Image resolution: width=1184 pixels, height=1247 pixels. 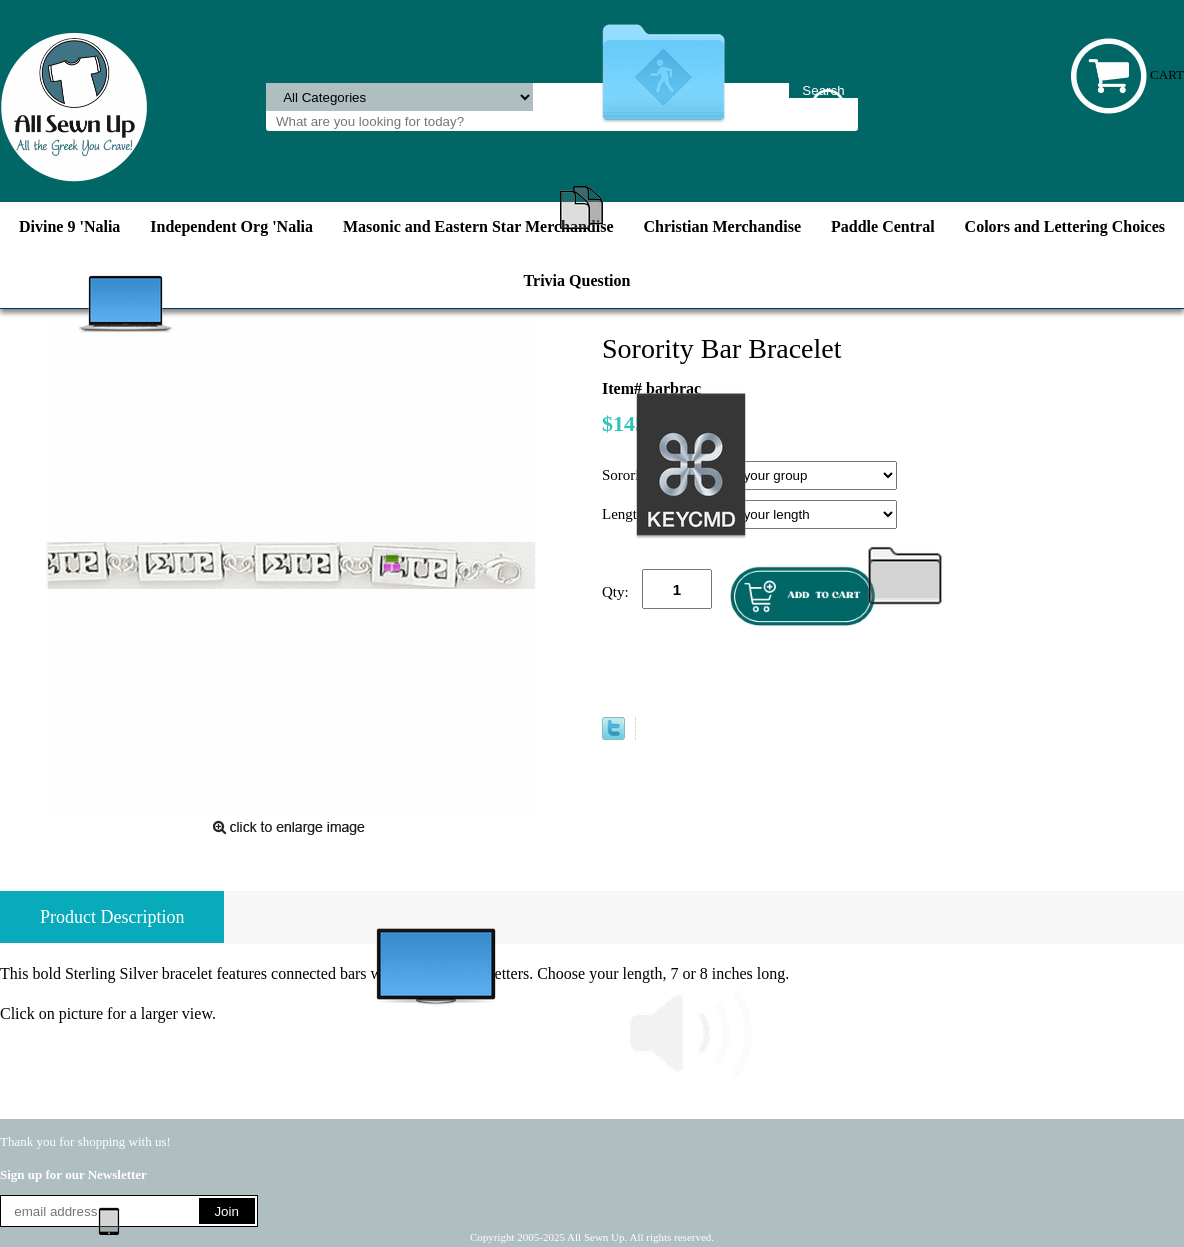 I want to click on select all items in the current view, so click(x=392, y=563).